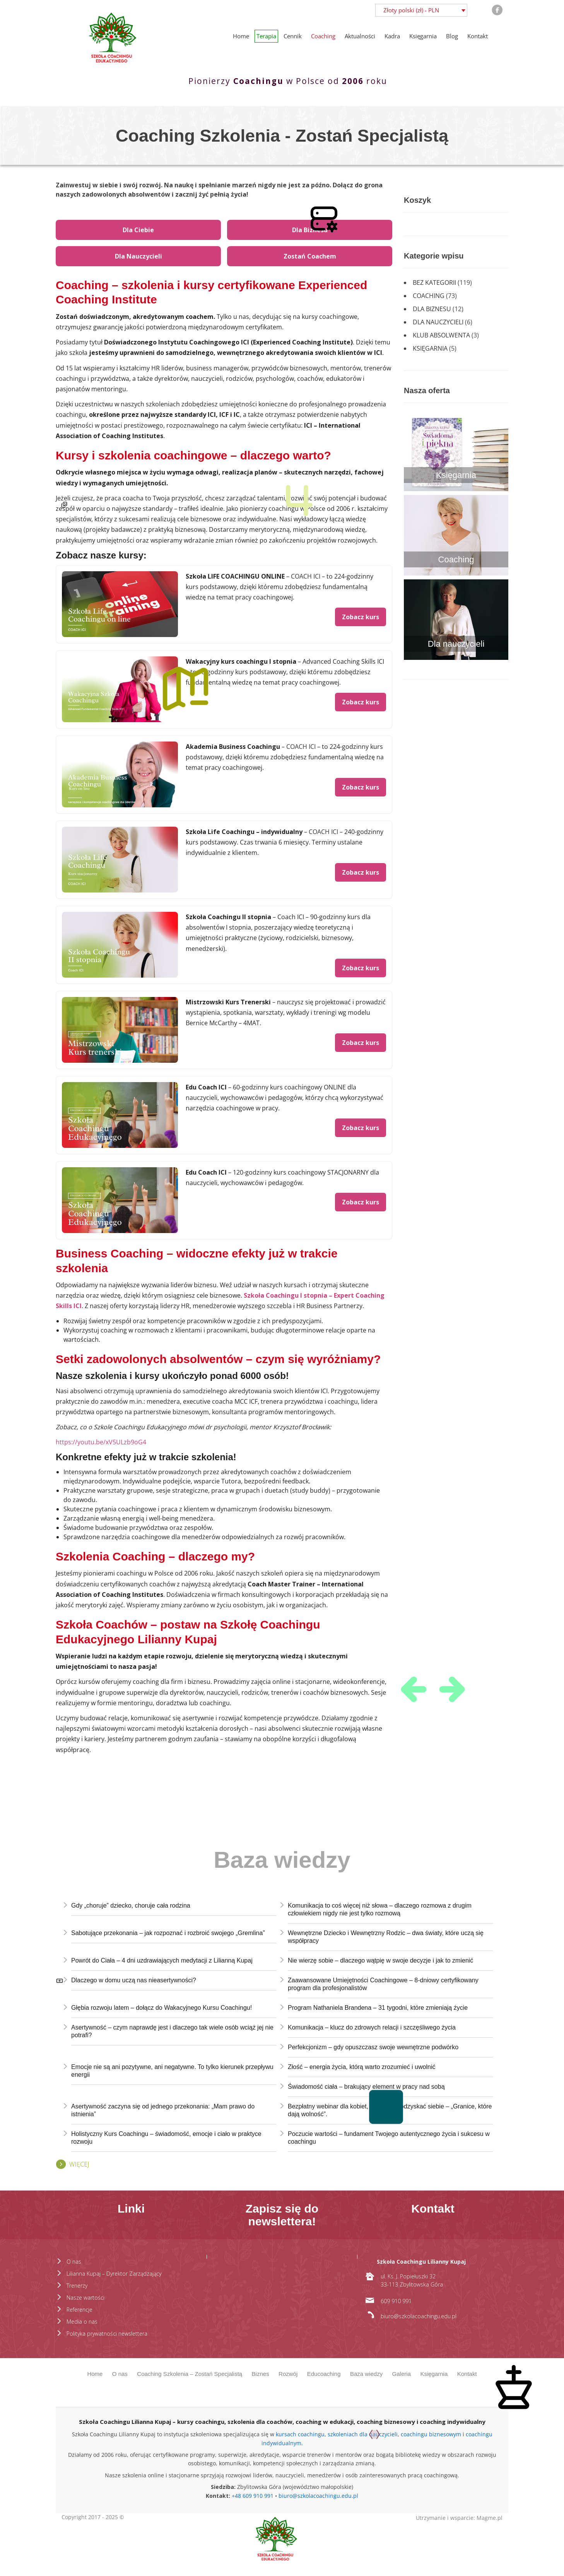 Image resolution: width=564 pixels, height=2576 pixels. Describe the element at coordinates (64, 505) in the screenshot. I see `view photo gallery` at that location.